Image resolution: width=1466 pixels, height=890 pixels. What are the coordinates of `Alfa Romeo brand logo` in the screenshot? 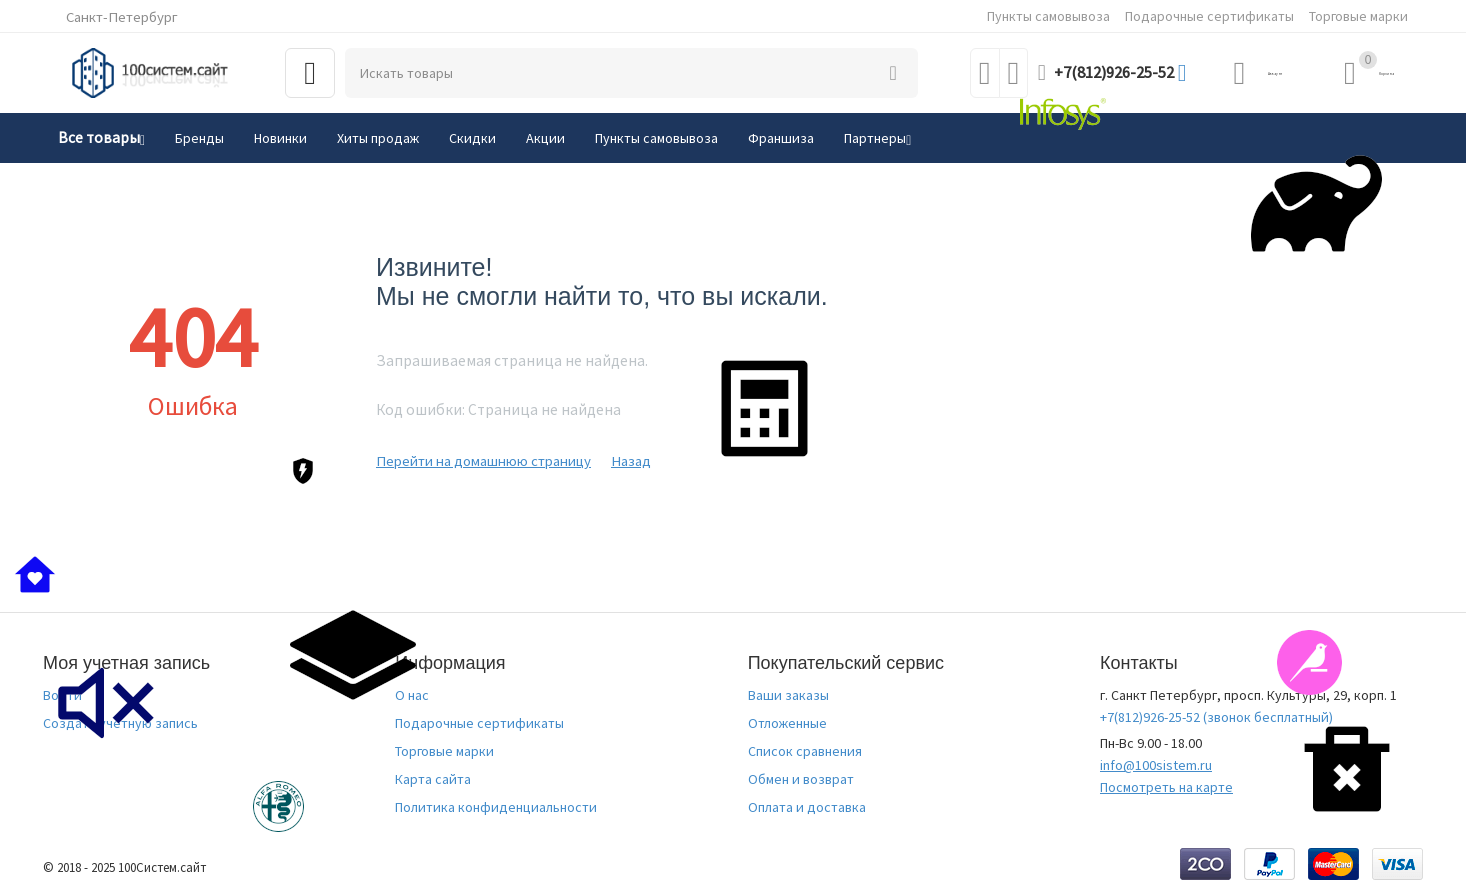 It's located at (278, 806).